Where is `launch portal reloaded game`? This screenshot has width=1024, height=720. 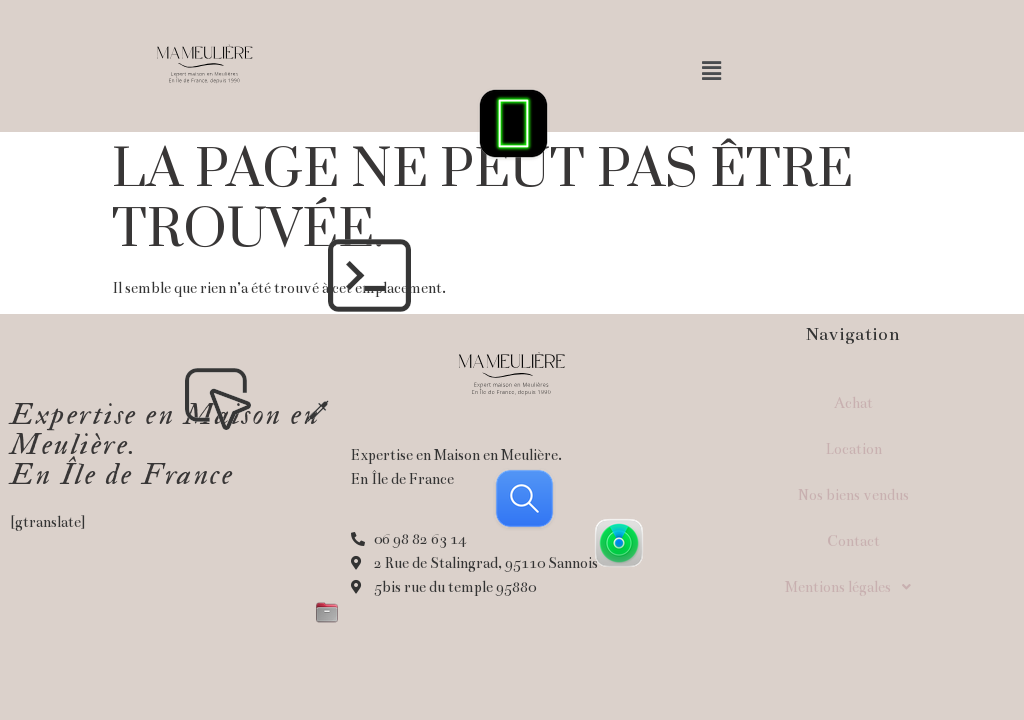
launch portal reloaded game is located at coordinates (513, 123).